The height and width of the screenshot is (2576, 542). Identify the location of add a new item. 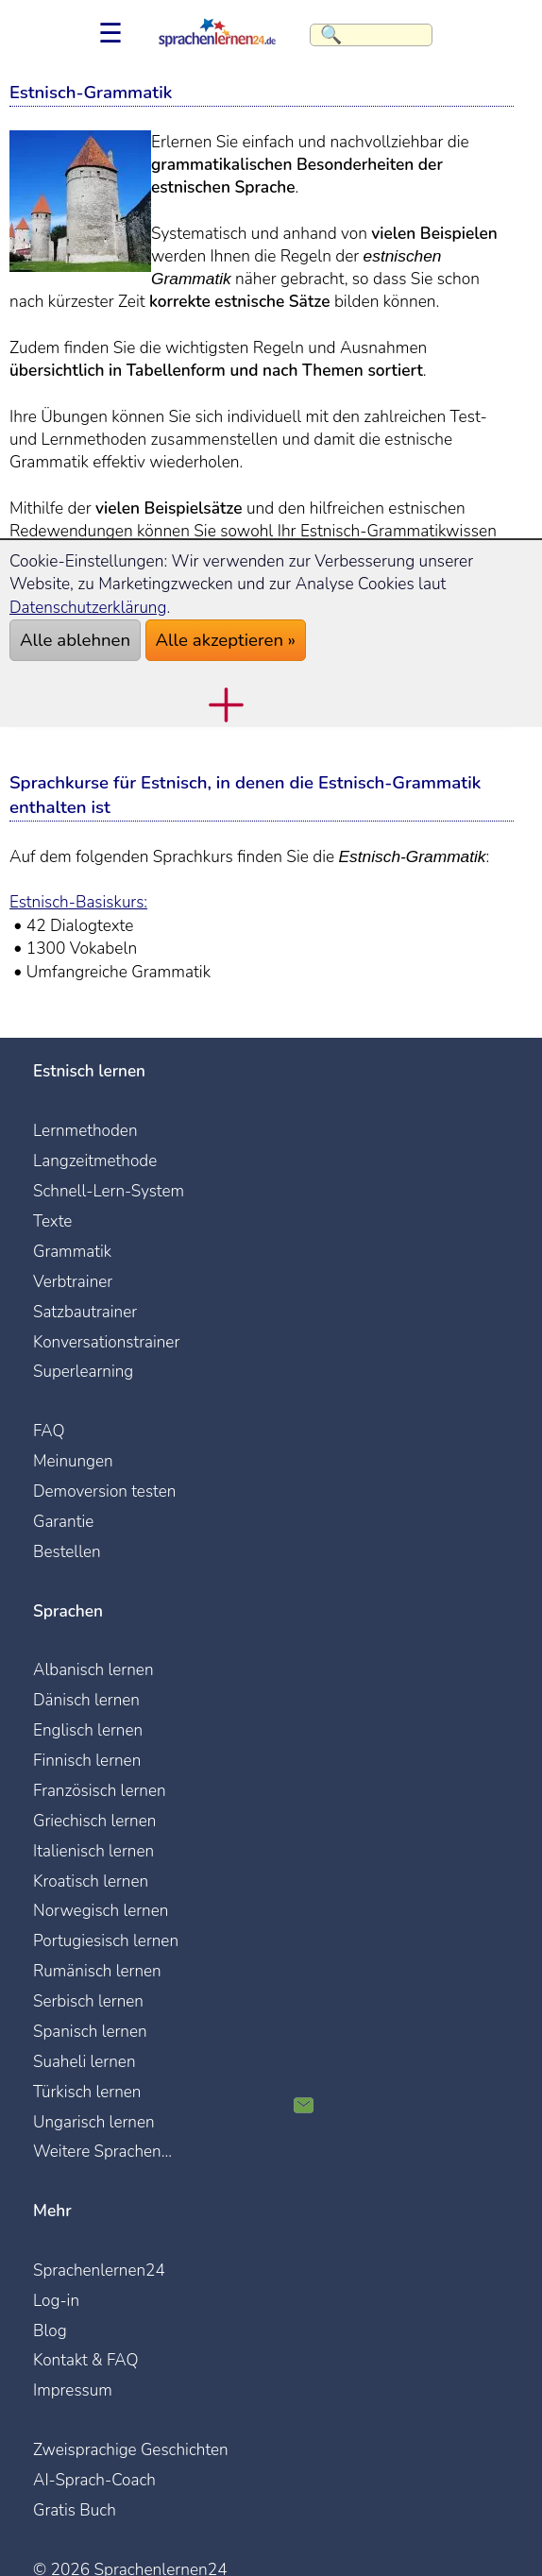
(226, 704).